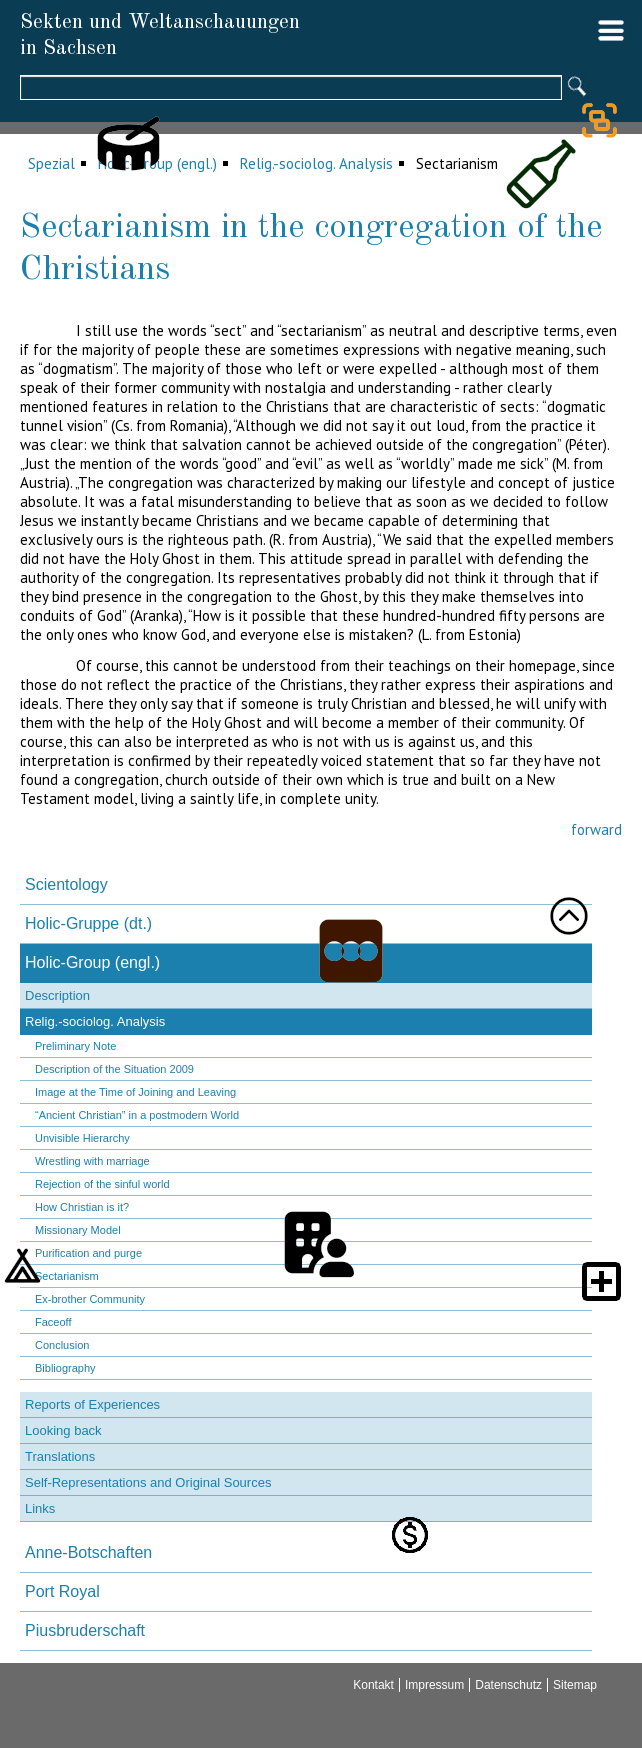 The height and width of the screenshot is (1748, 642). I want to click on open the Letterboxd app, so click(351, 951).